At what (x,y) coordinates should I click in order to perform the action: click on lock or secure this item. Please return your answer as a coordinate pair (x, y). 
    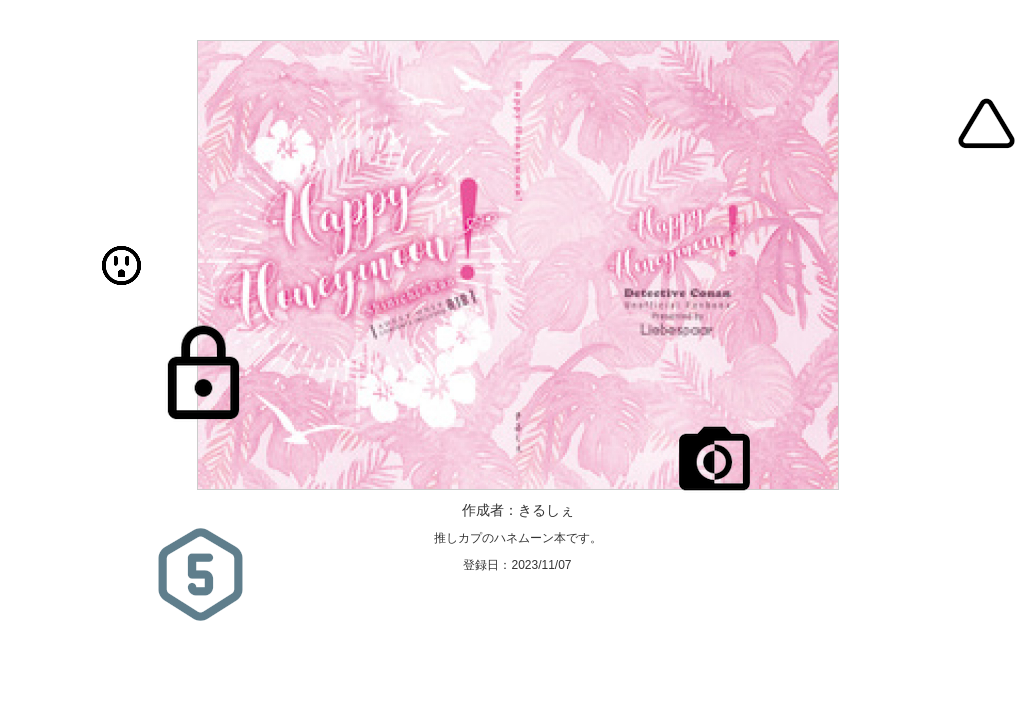
    Looking at the image, I should click on (203, 374).